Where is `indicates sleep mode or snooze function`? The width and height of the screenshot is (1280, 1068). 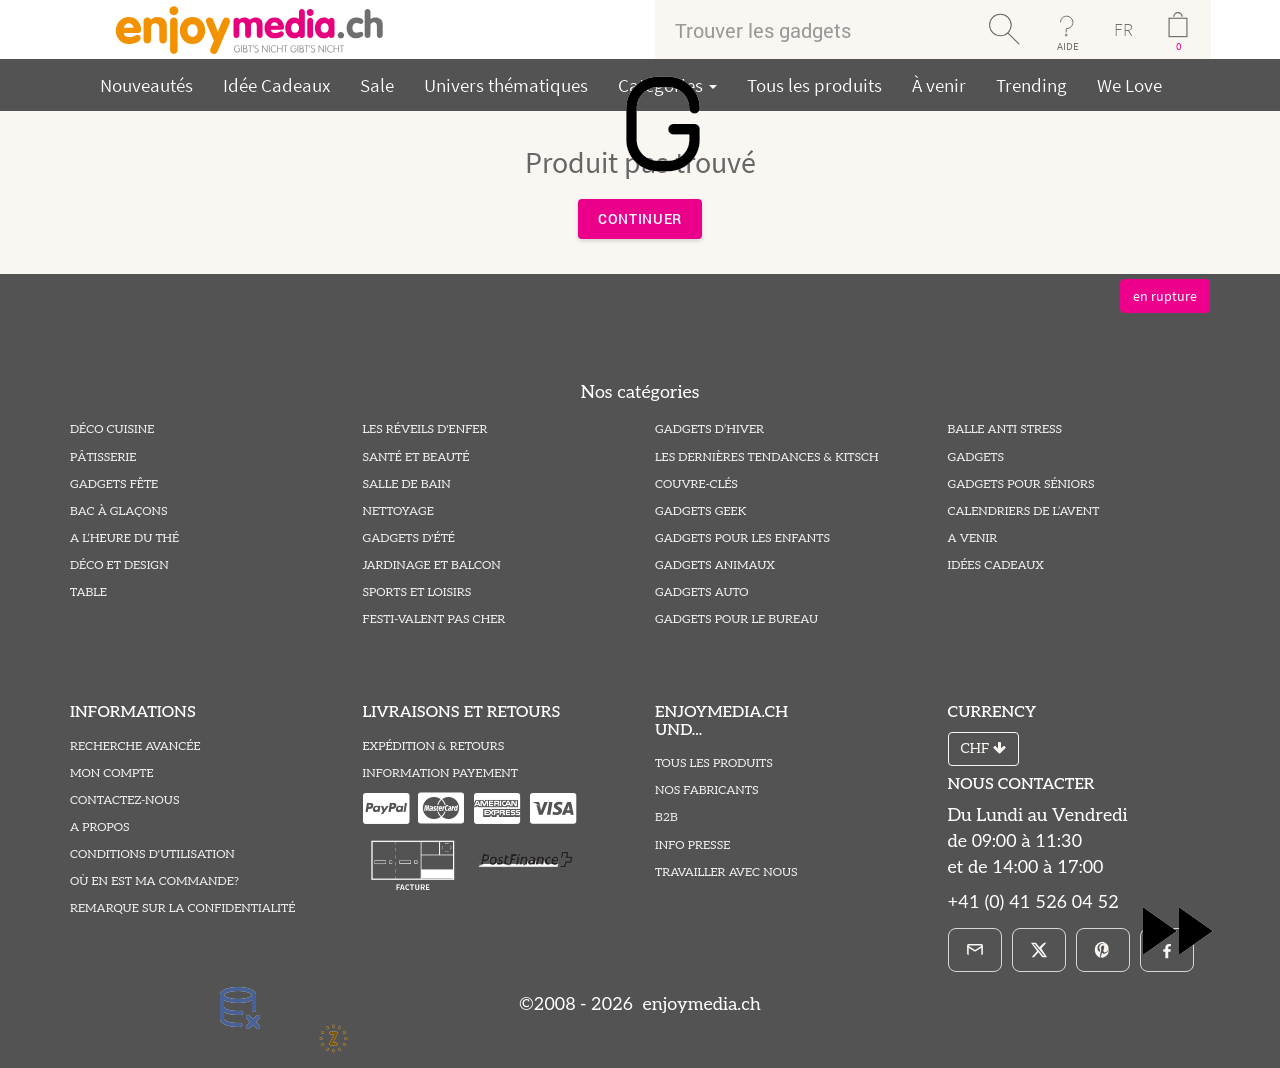
indicates sleep mode or snooze function is located at coordinates (333, 1038).